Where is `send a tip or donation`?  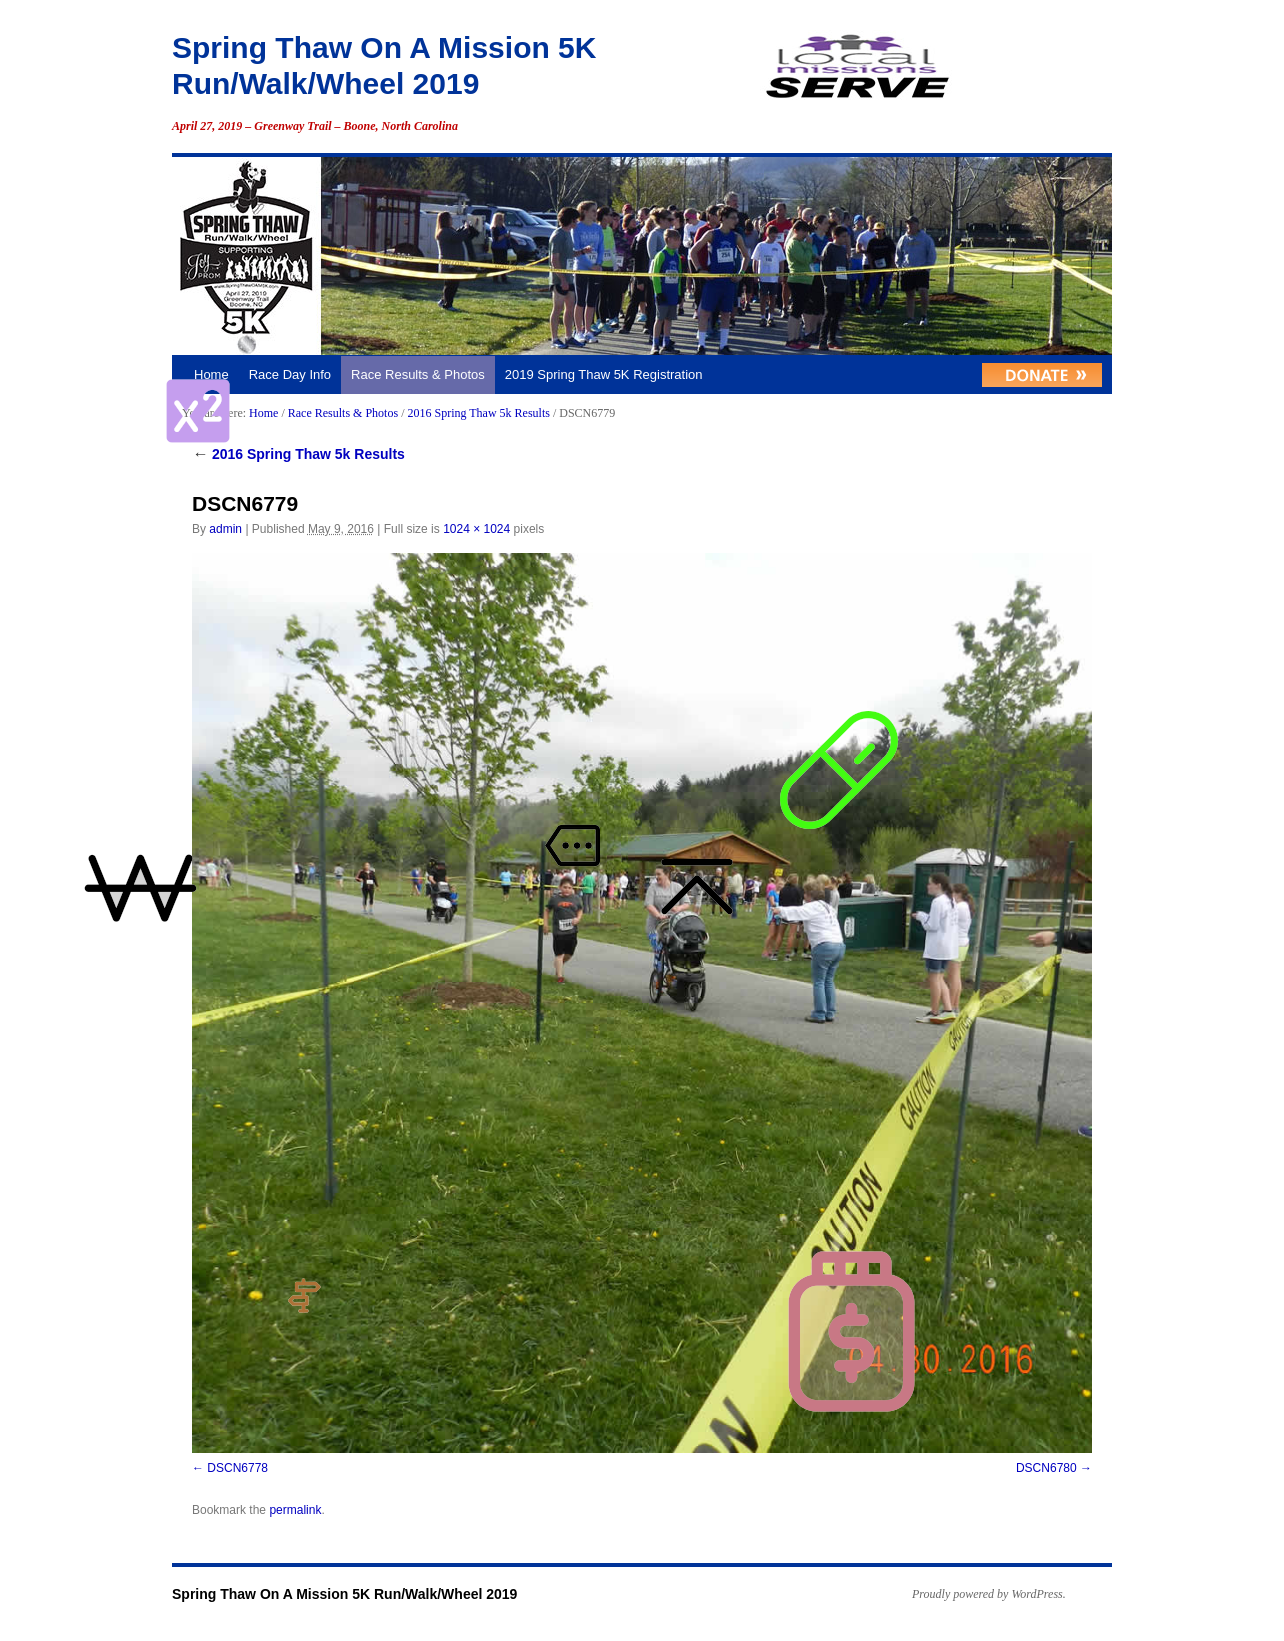
send a tip or donation is located at coordinates (851, 1331).